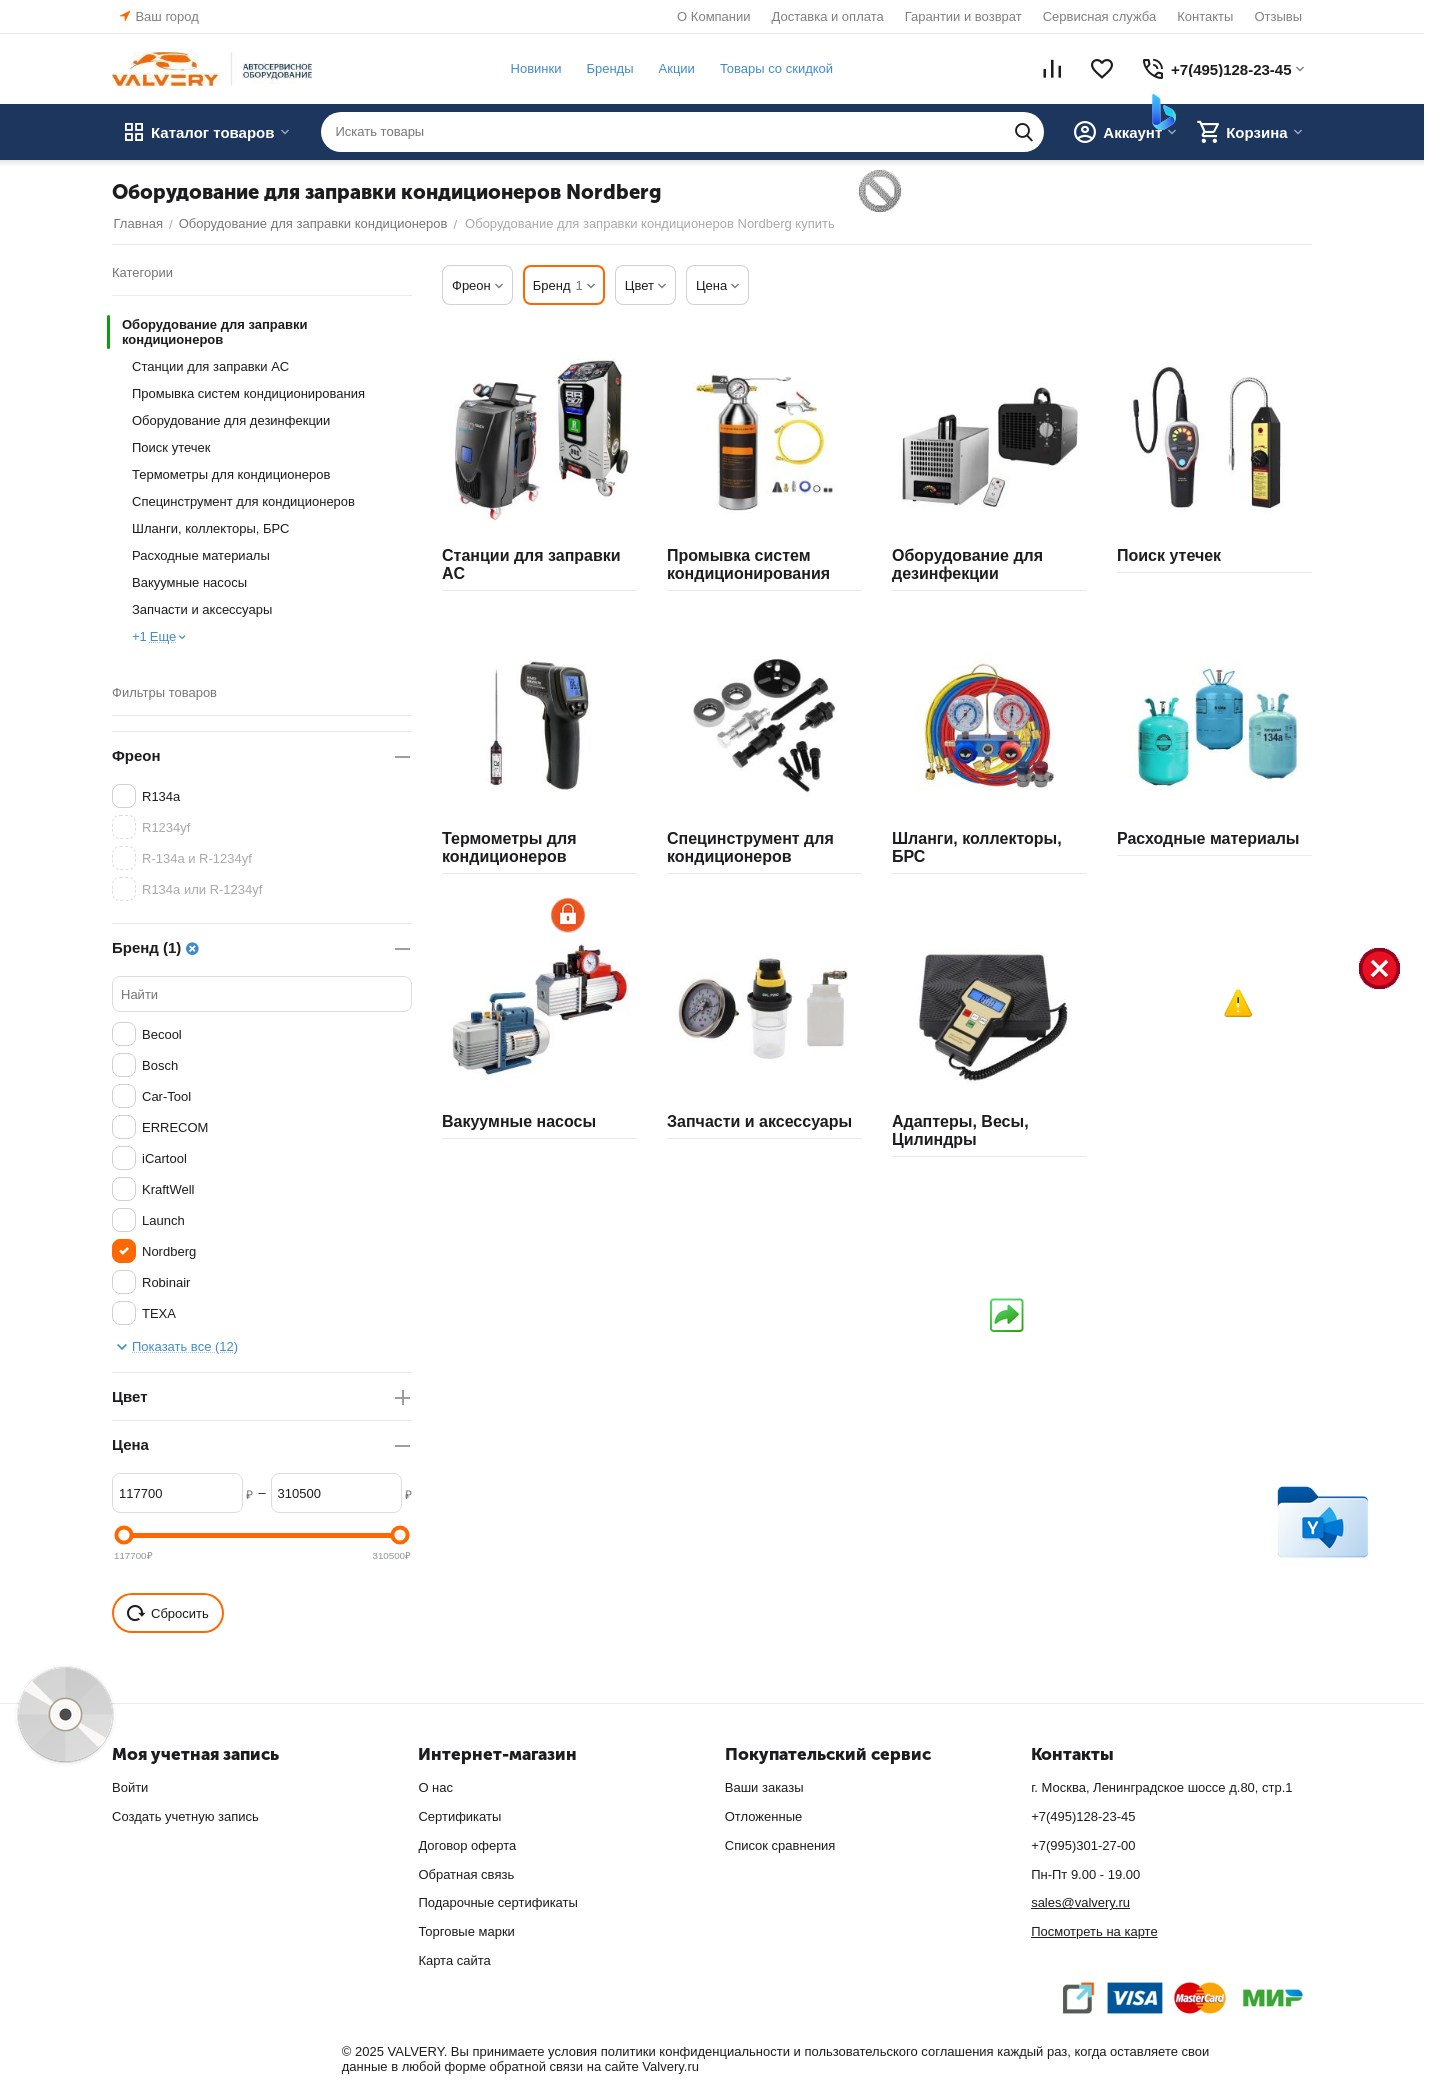 The image size is (1432, 2084). I want to click on indicates access denied or permission restricted, so click(880, 191).